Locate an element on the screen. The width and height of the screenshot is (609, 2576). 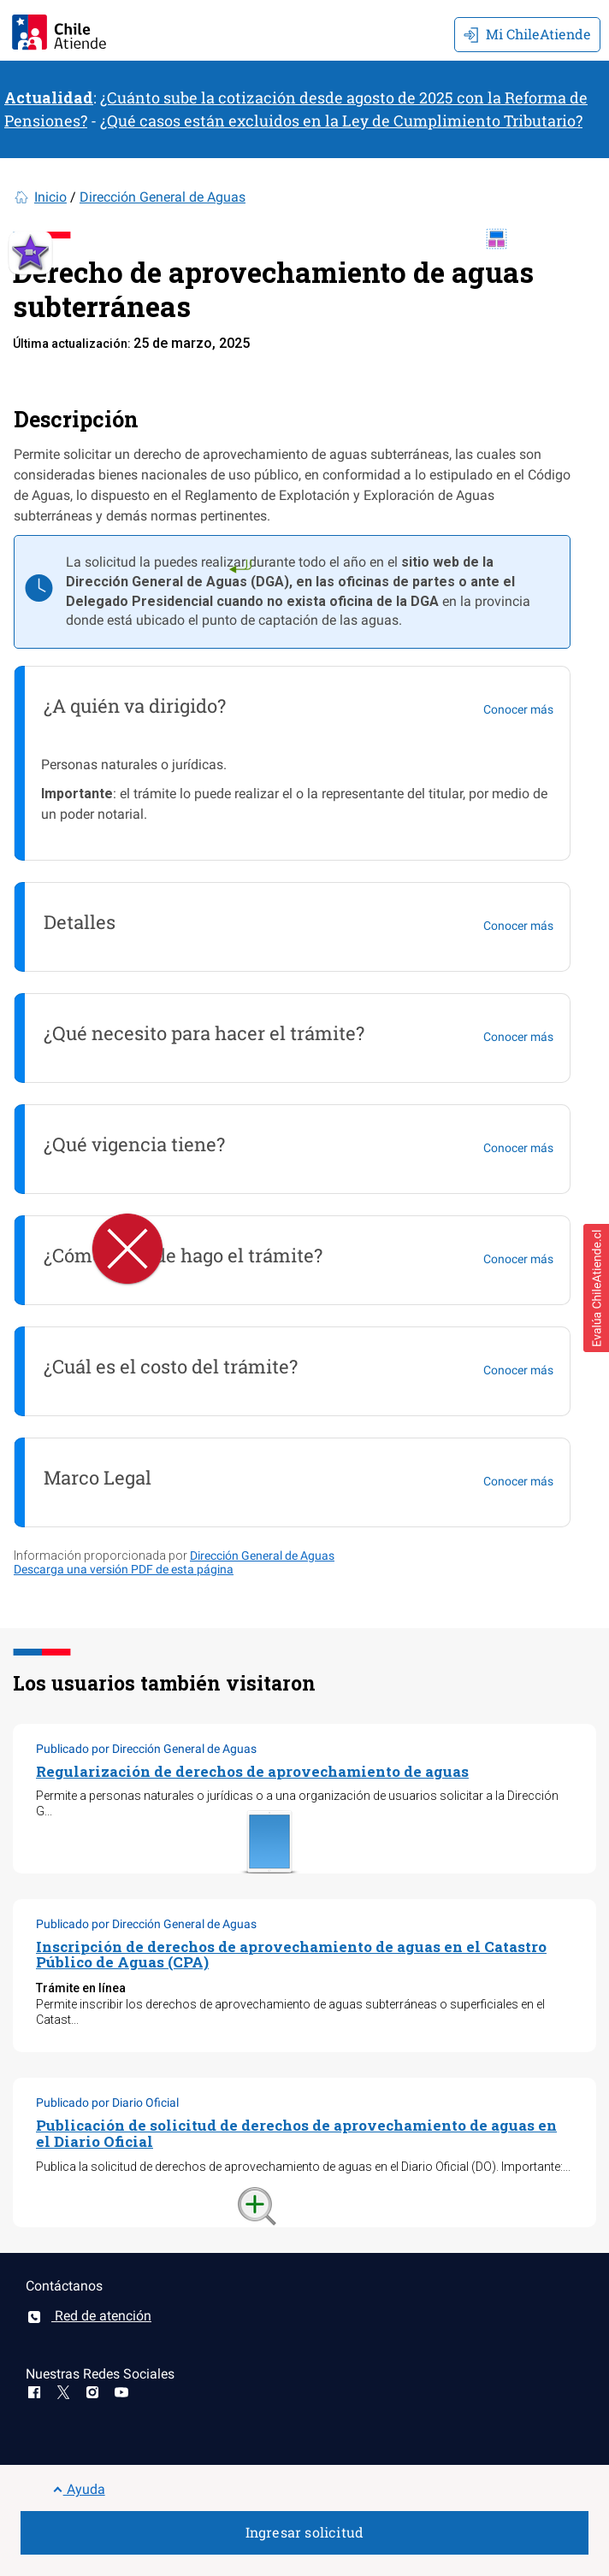
select all items in the current view is located at coordinates (496, 238).